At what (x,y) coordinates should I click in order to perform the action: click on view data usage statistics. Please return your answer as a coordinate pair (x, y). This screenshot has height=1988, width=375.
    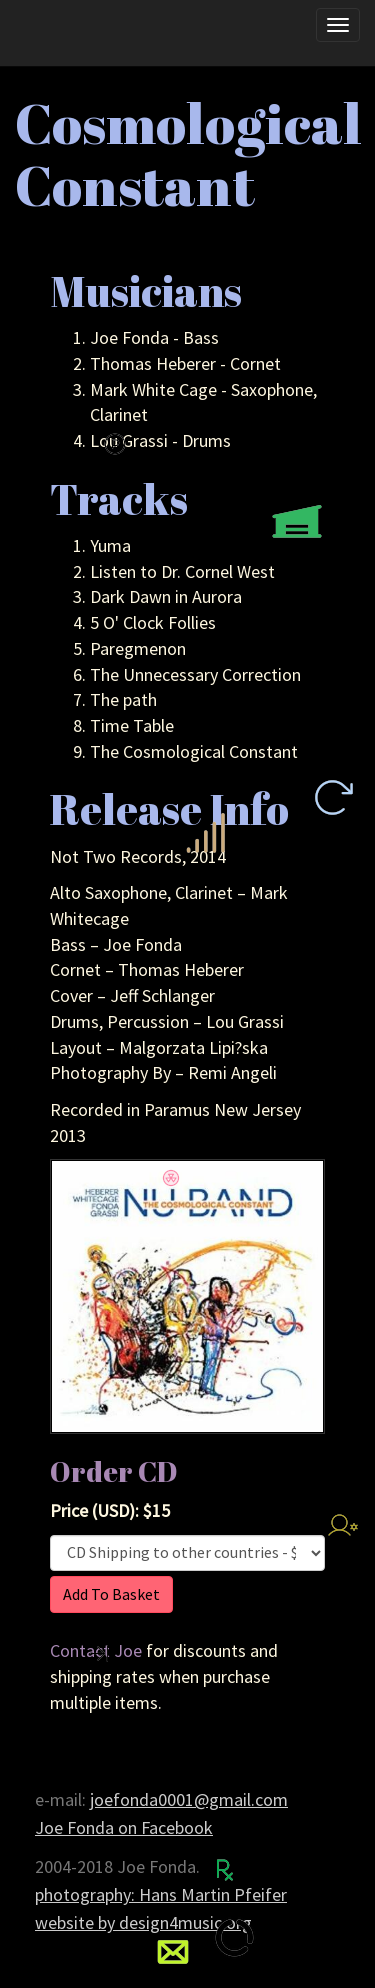
    Looking at the image, I should click on (234, 1937).